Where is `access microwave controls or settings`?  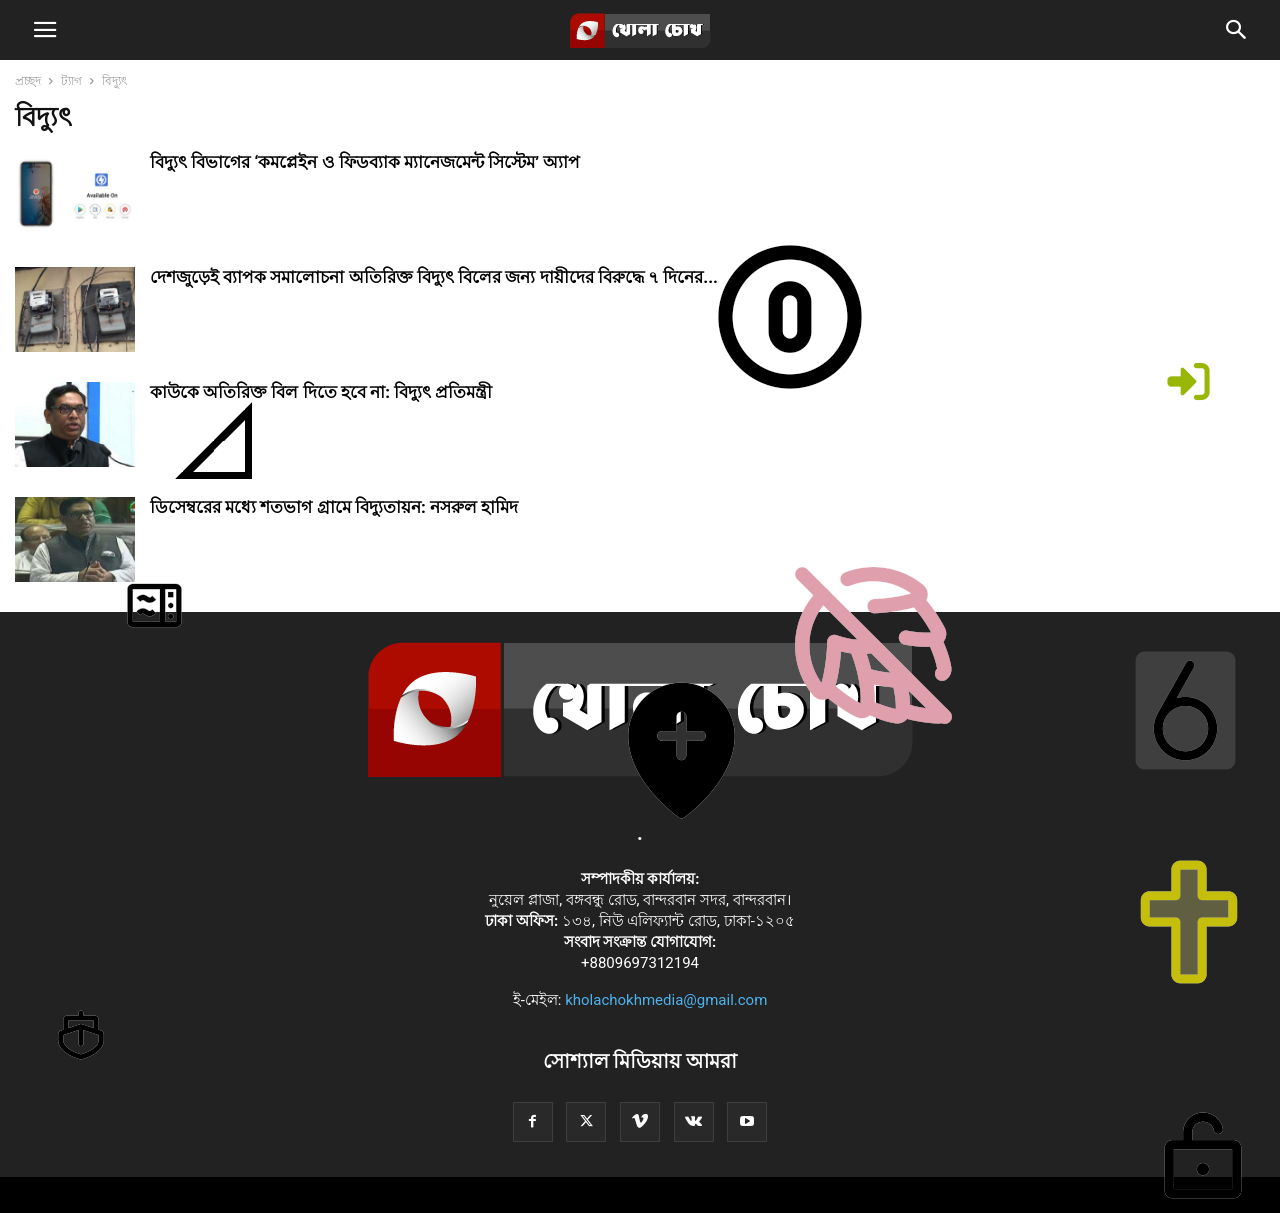
access microwave controls or settings is located at coordinates (154, 605).